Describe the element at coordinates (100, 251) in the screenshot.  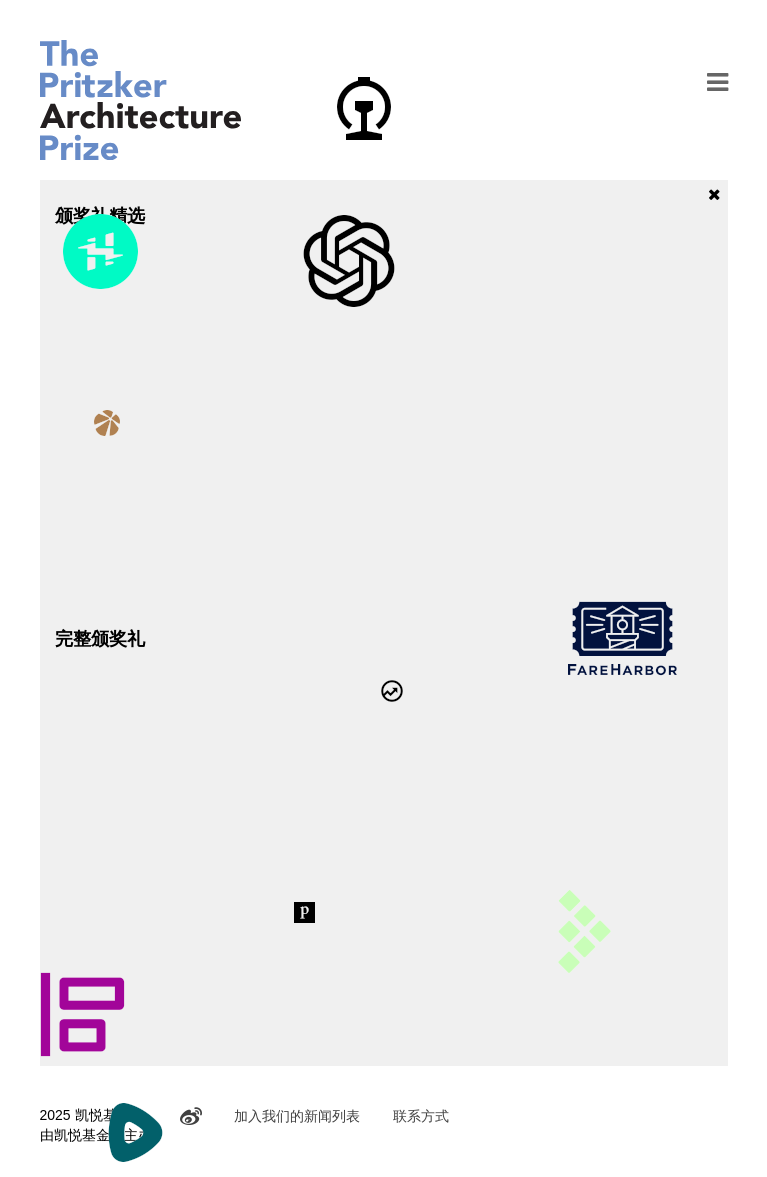
I see `visit hackster.io hardware community` at that location.